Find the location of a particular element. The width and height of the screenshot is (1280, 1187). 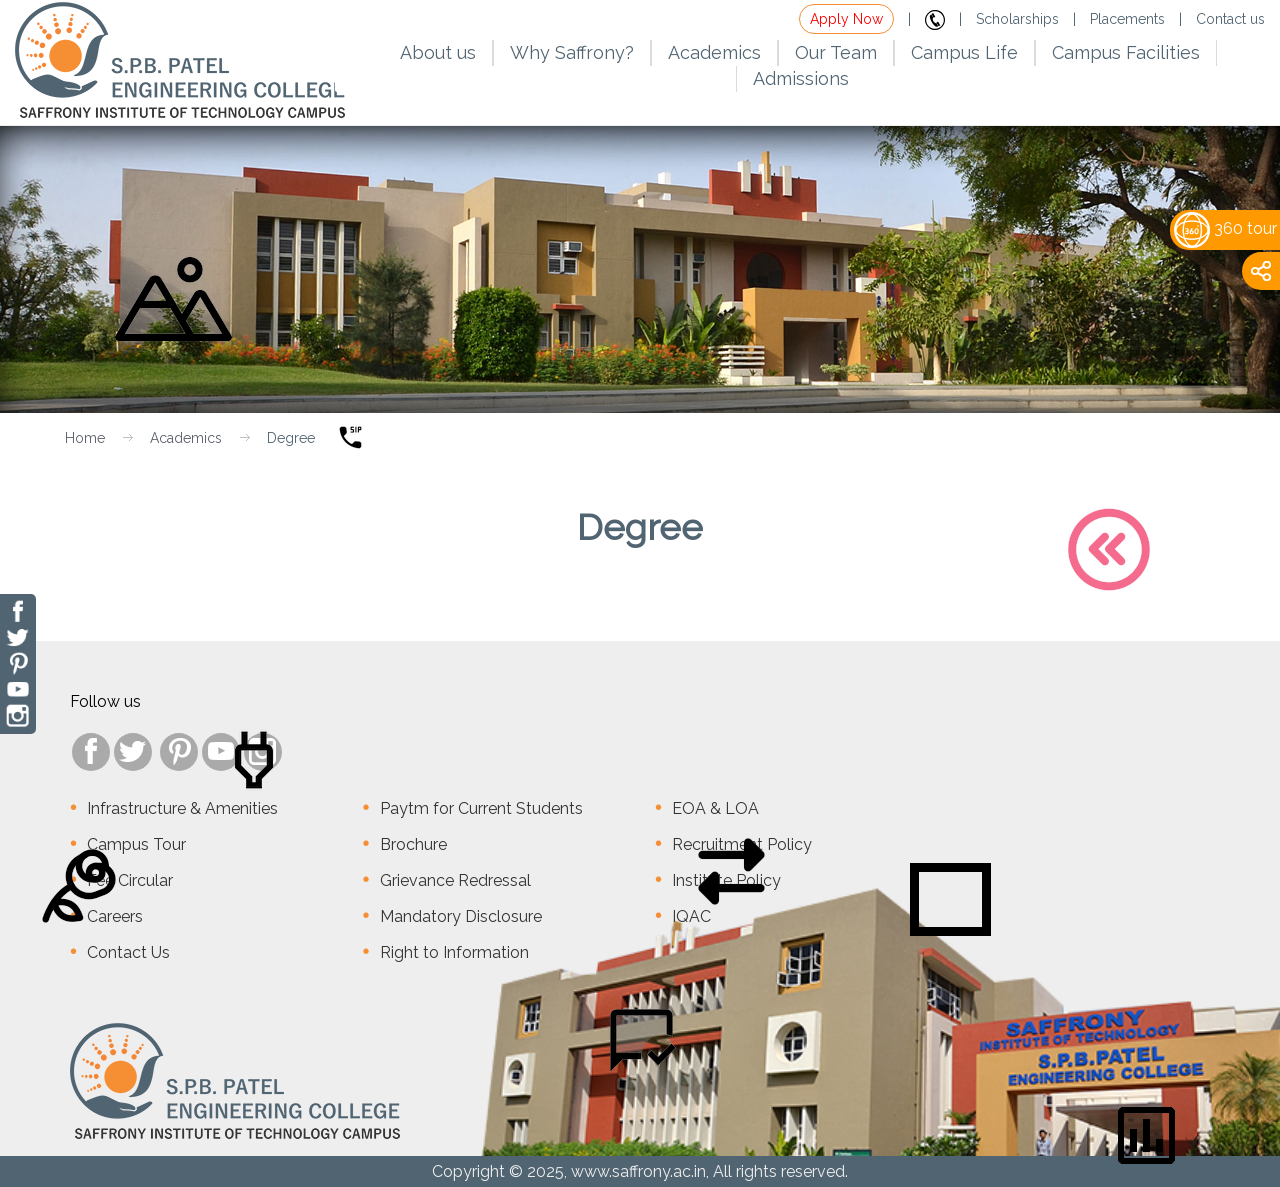

view landscape or nature photos is located at coordinates (173, 304).